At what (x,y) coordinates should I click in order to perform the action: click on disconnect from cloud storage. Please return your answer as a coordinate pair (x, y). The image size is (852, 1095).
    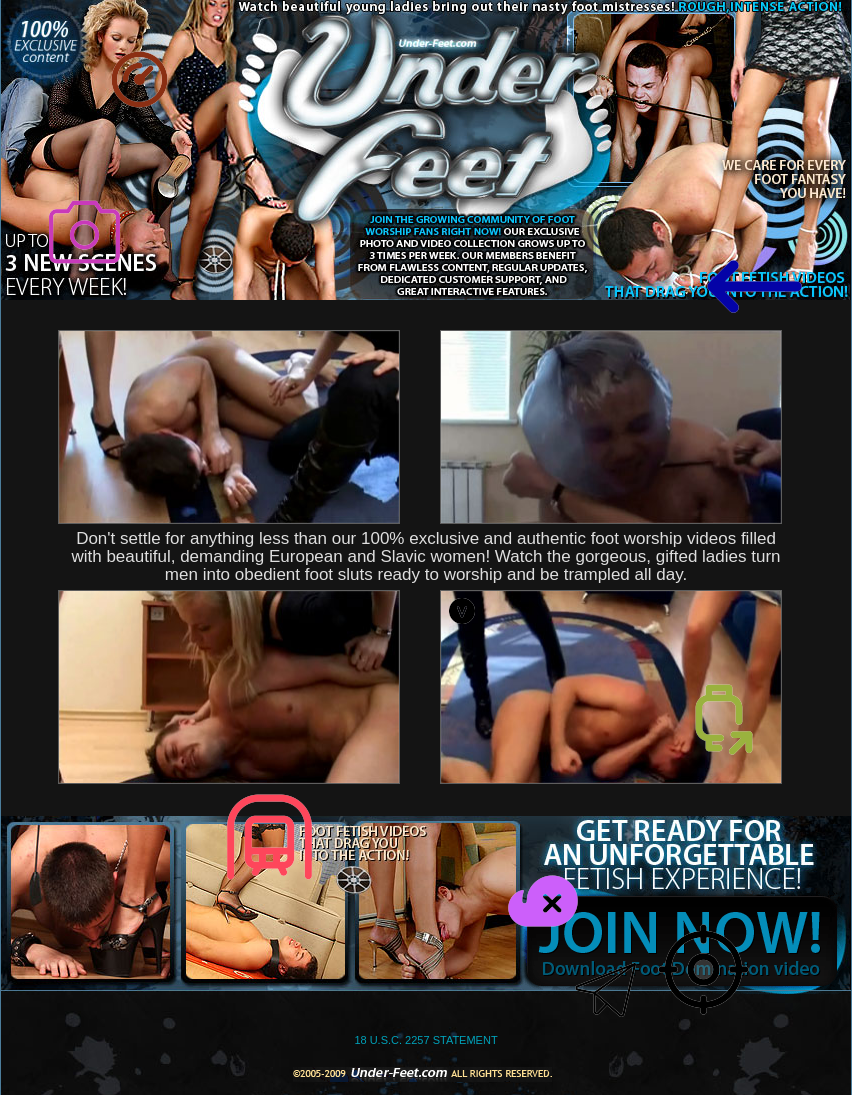
    Looking at the image, I should click on (543, 901).